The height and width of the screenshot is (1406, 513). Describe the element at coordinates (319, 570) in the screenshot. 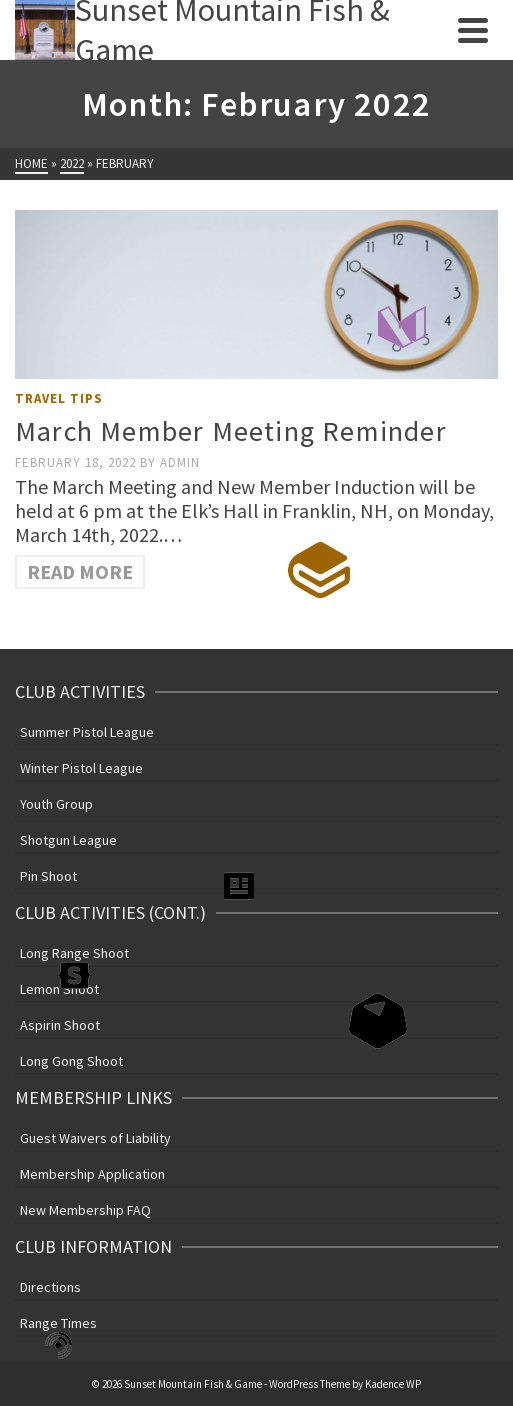

I see `open GitBook documentation` at that location.